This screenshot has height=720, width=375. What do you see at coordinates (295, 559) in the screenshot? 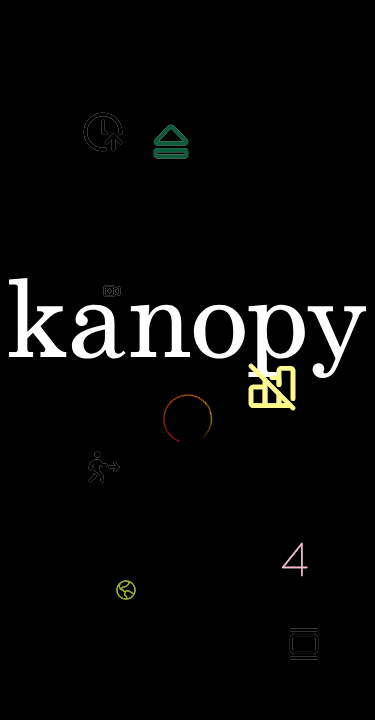
I see `indicates step four in a sequence or process` at bounding box center [295, 559].